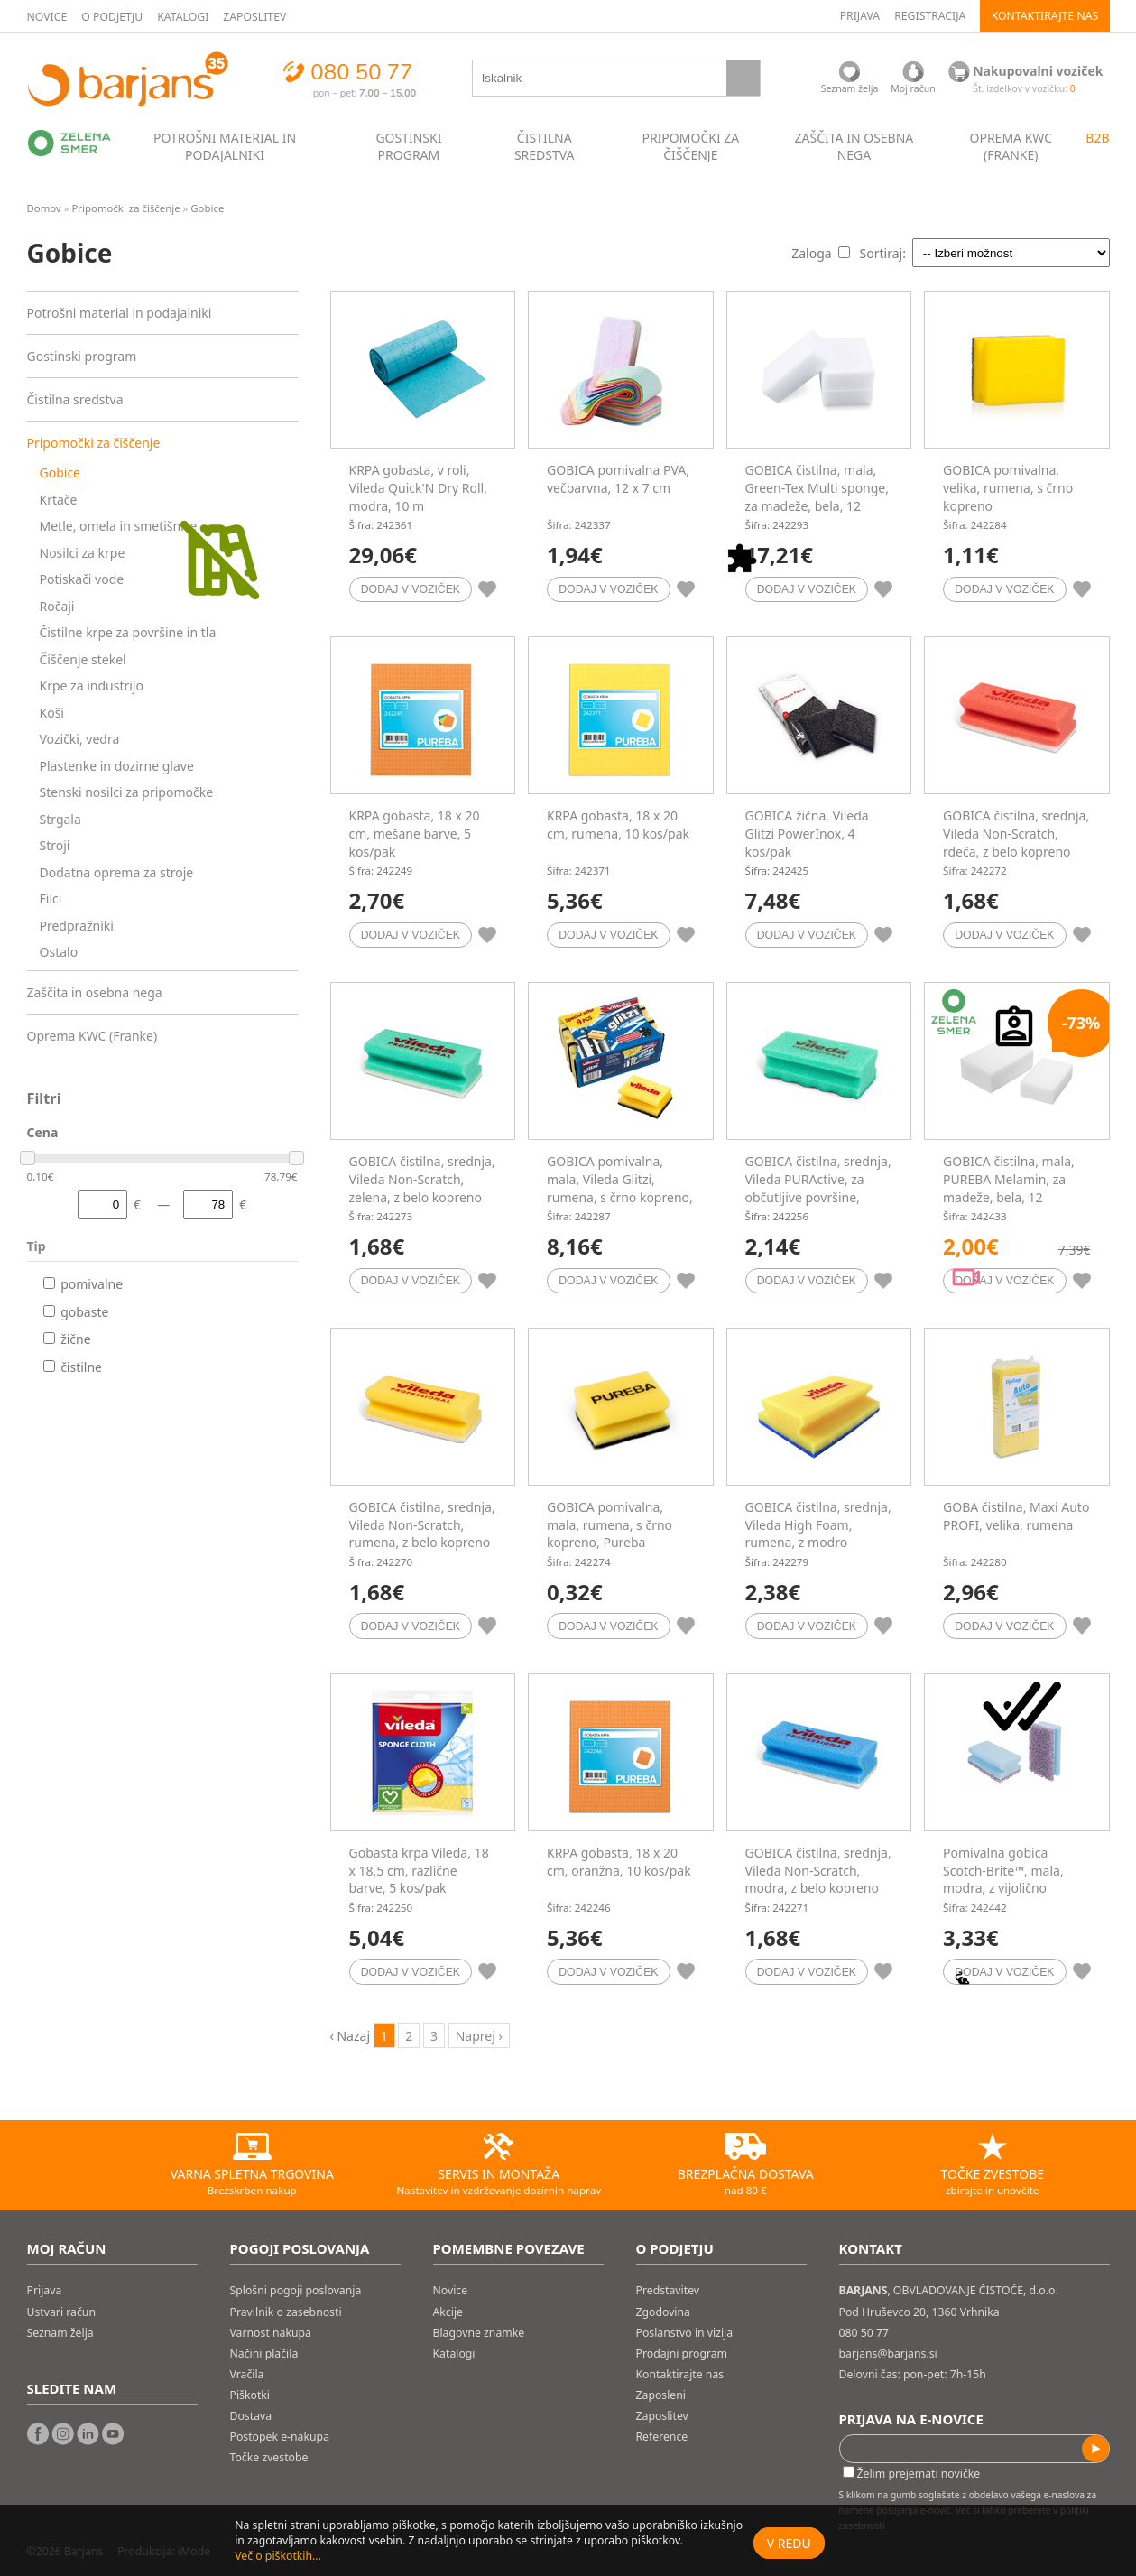  I want to click on library or reading feature unavailable, so click(219, 560).